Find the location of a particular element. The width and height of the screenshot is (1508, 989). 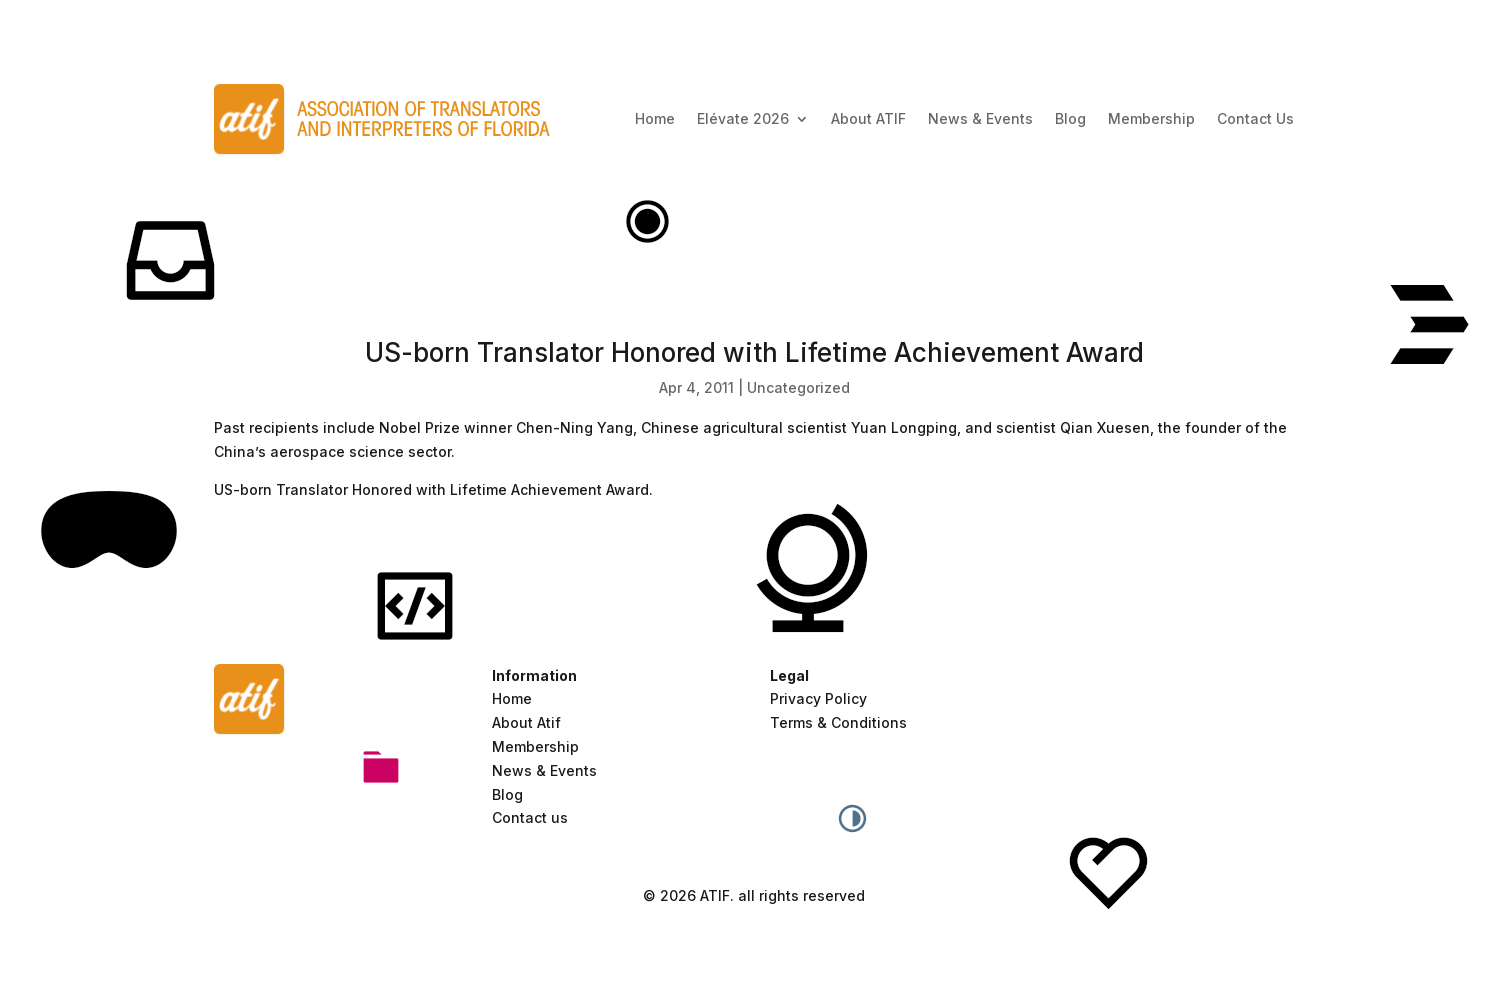

view your inbox is located at coordinates (170, 260).